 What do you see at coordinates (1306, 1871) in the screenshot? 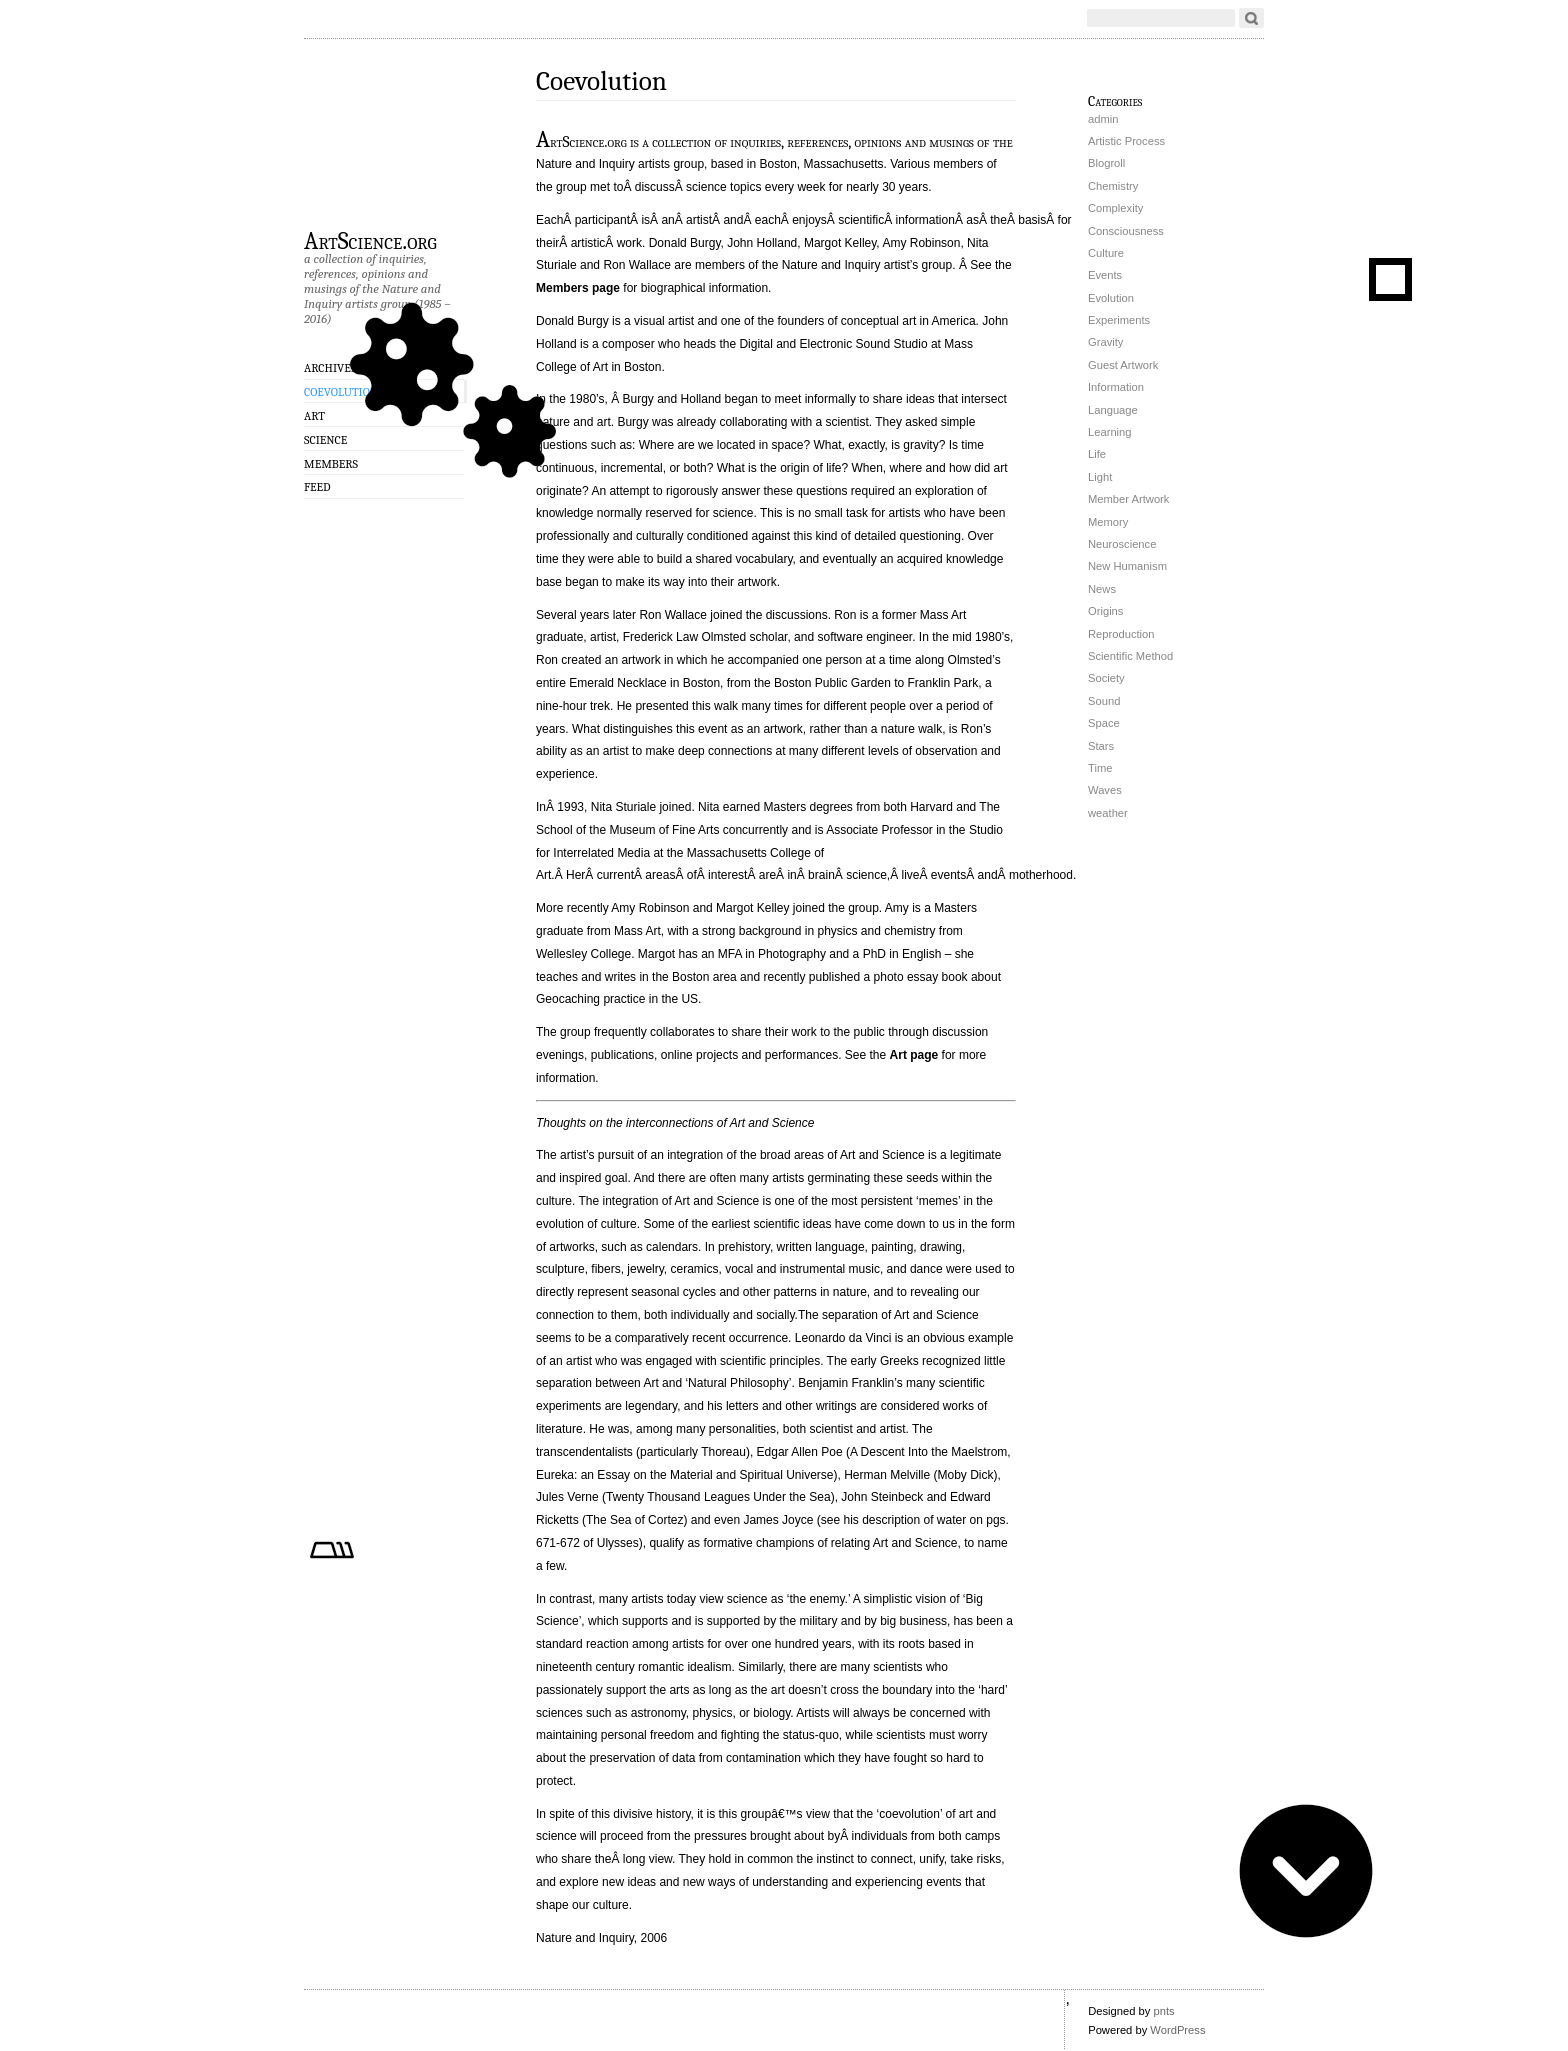
I see `expand to show more content` at bounding box center [1306, 1871].